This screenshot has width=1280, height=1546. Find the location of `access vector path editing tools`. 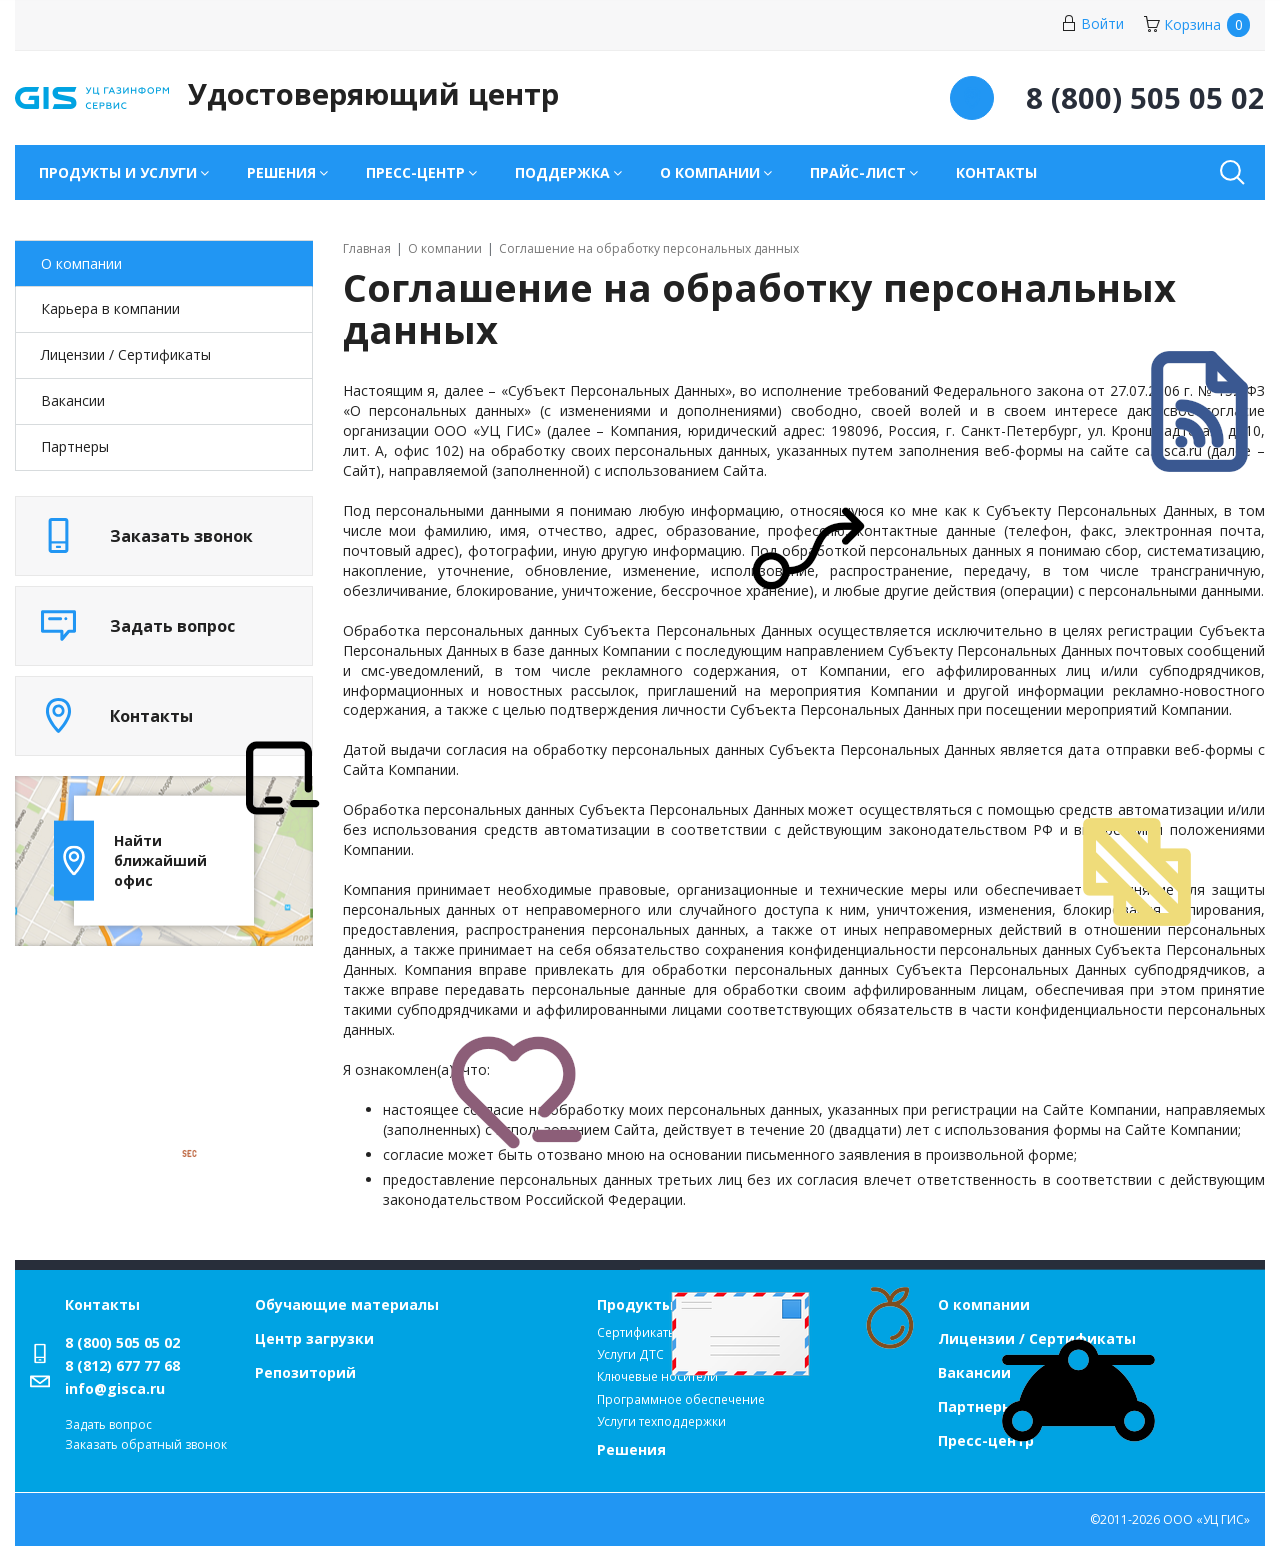

access vector path editing tools is located at coordinates (1078, 1390).